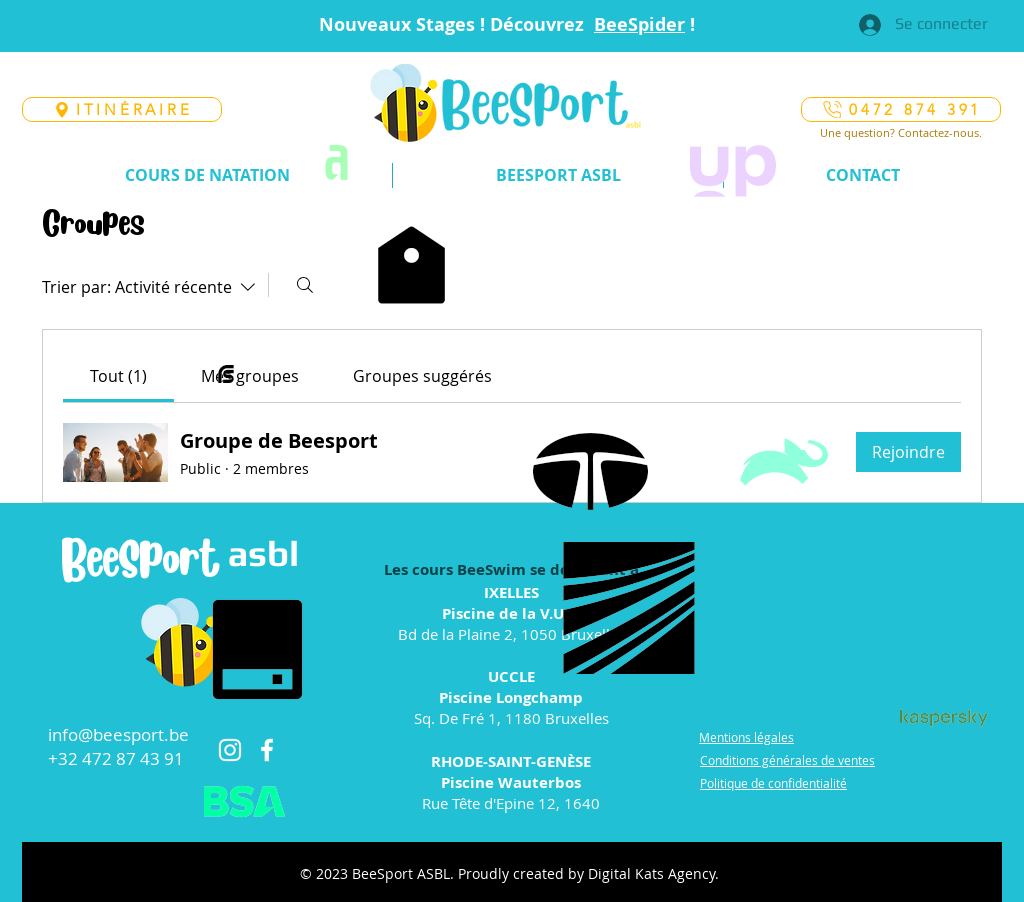 The image size is (1024, 902). I want to click on navigate to home screen, so click(411, 266).